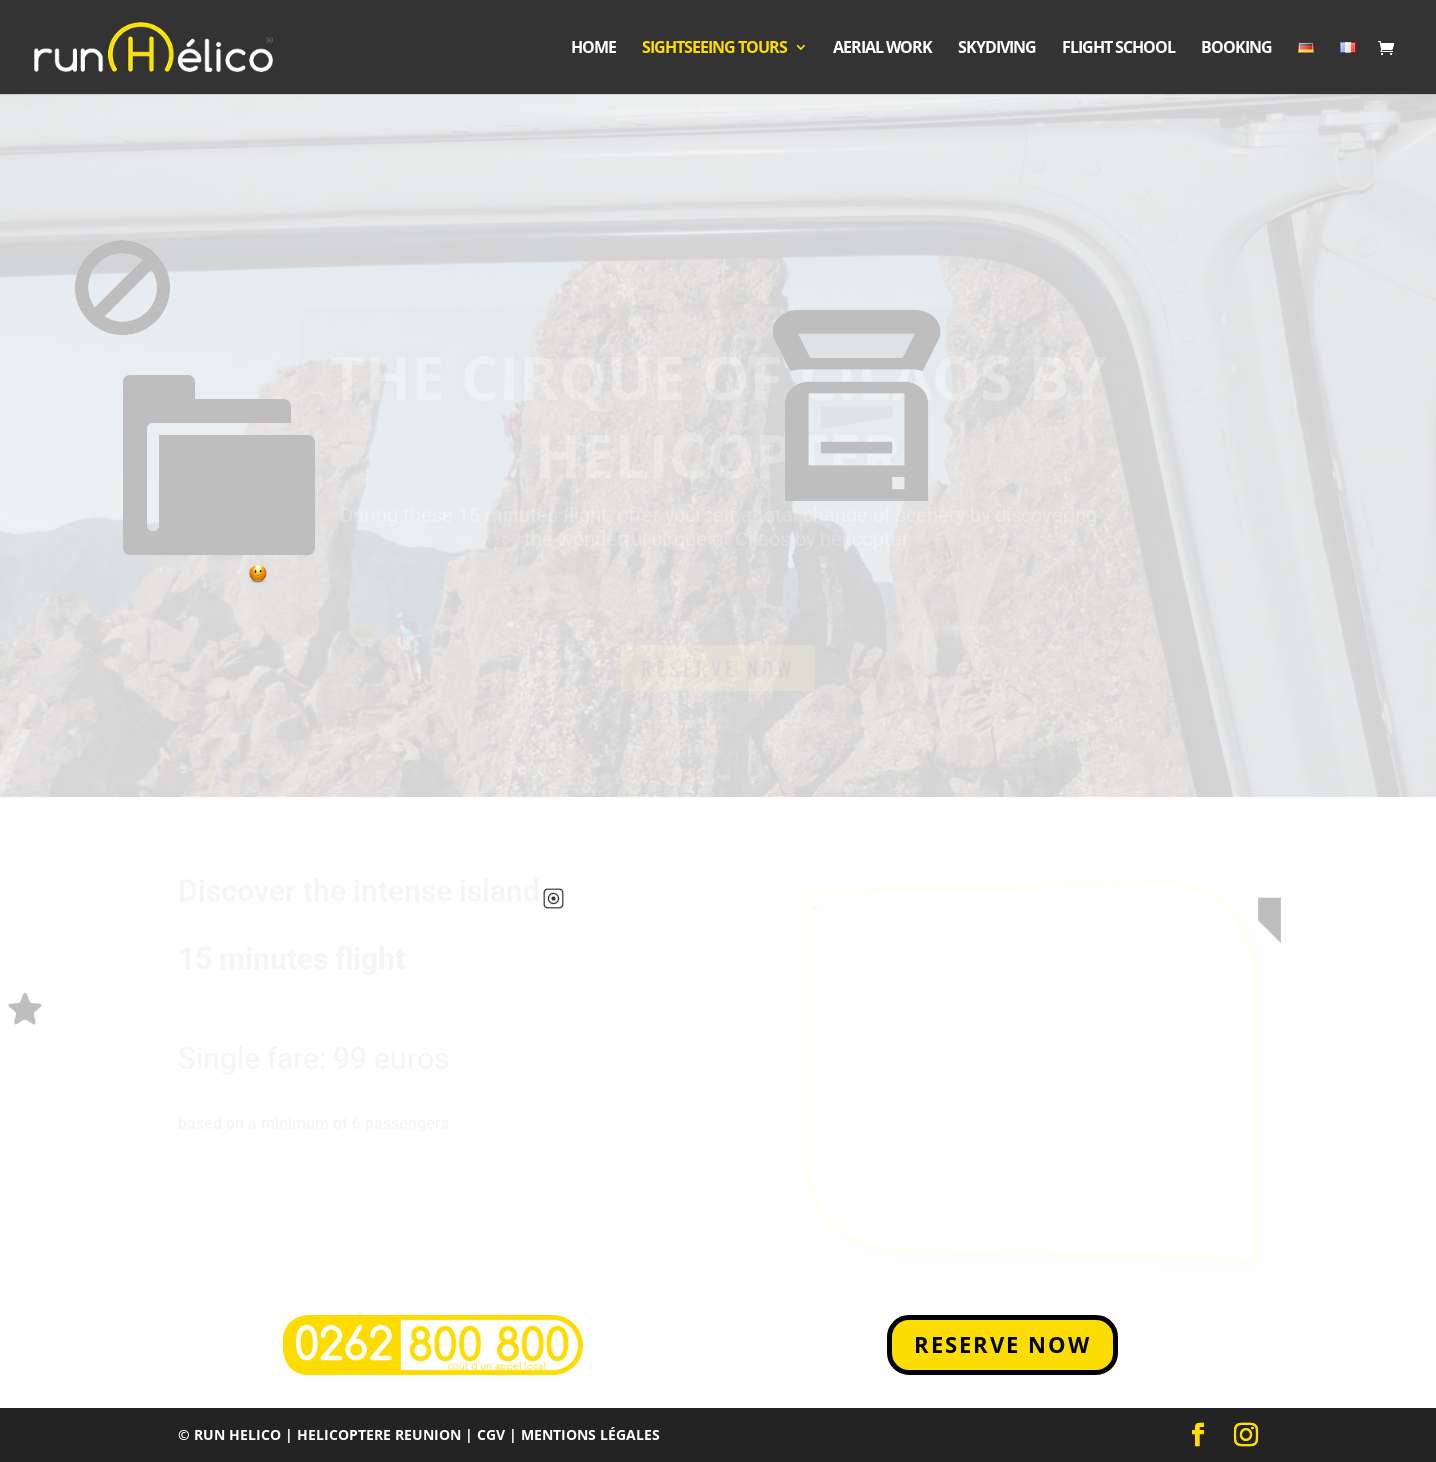  I want to click on access your bookmarked items, so click(25, 1010).